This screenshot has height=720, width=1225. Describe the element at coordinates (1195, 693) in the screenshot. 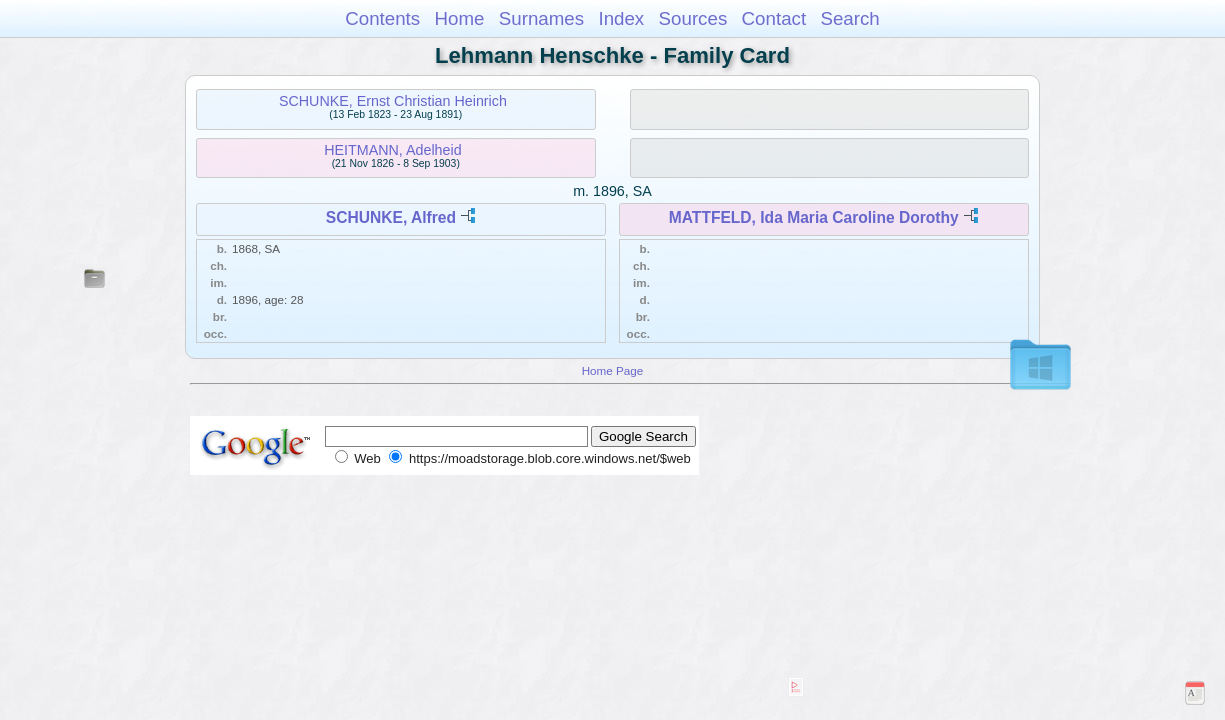

I see `open the books or e-reader app` at that location.